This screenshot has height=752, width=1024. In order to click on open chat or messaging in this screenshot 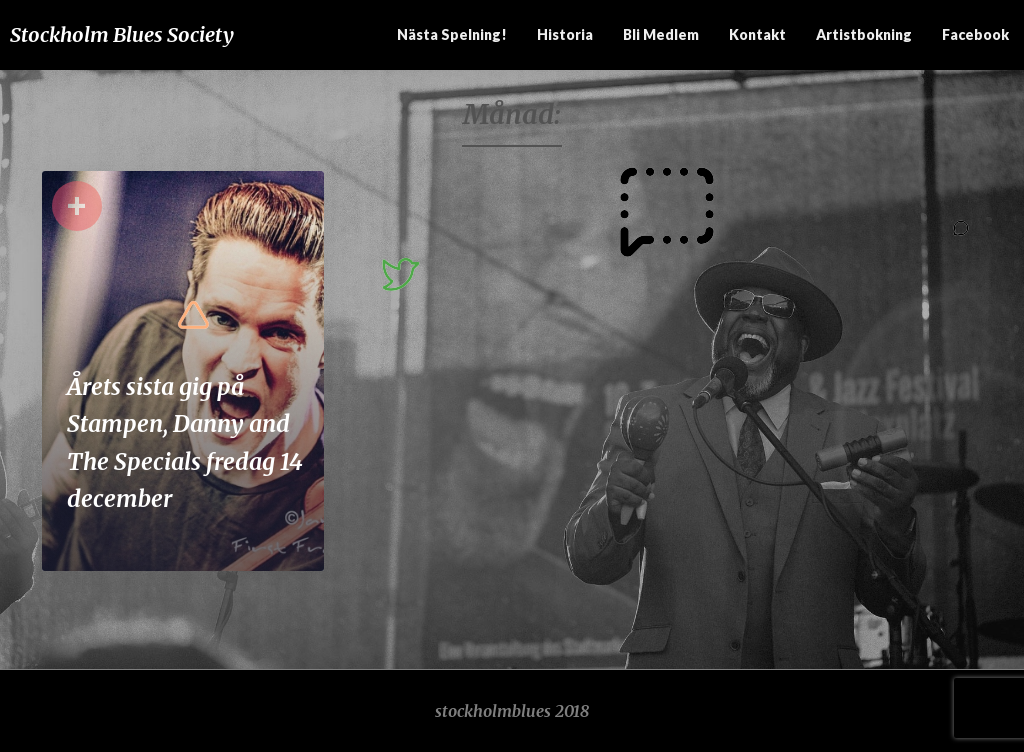, I will do `click(961, 228)`.